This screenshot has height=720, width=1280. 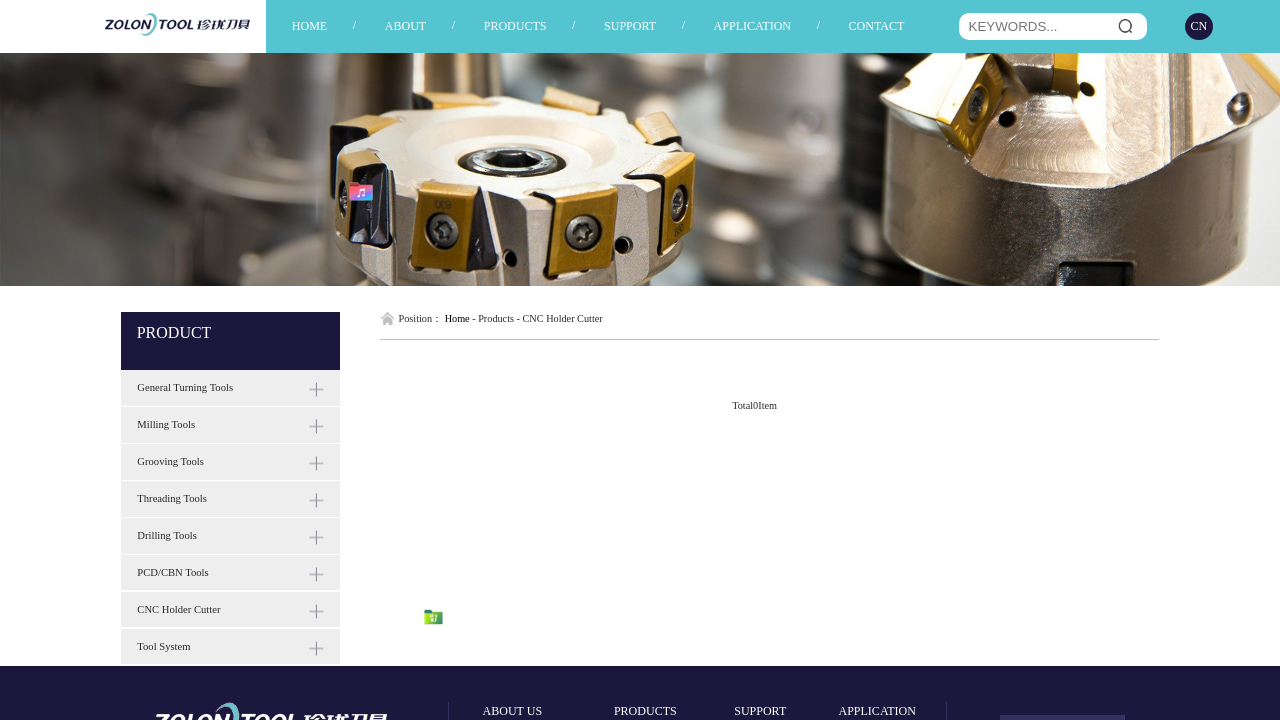 What do you see at coordinates (433, 617) in the screenshot?
I see `open your GameJolt games folder` at bounding box center [433, 617].